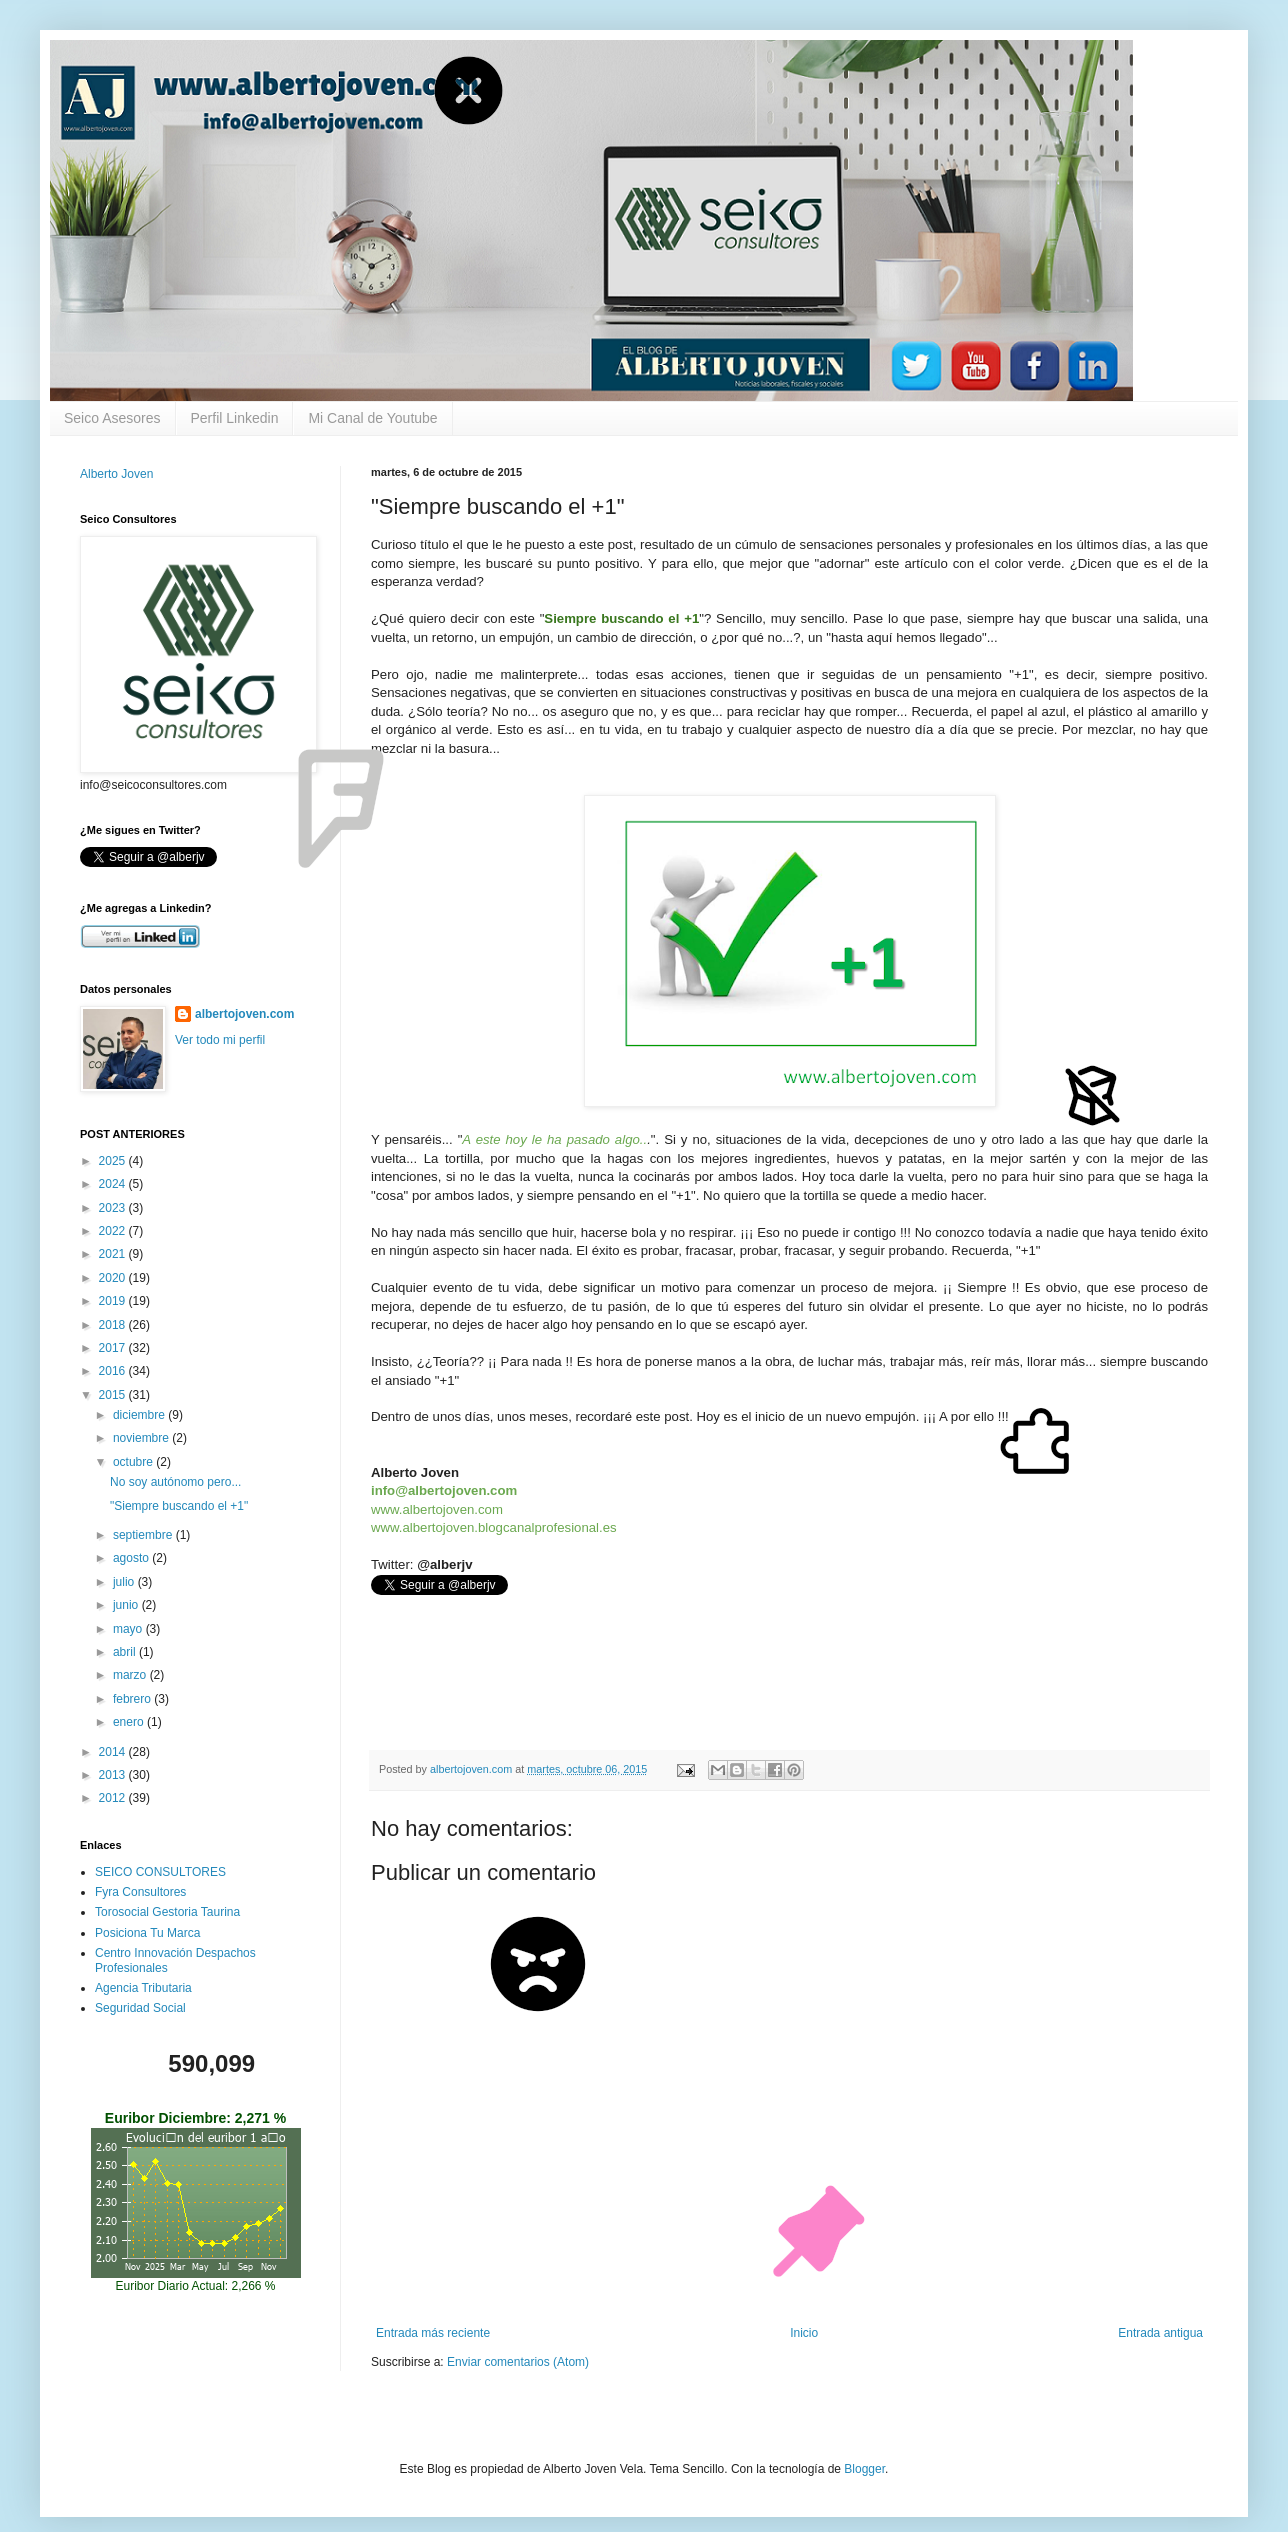  I want to click on close or dismiss a dialog, so click(468, 90).